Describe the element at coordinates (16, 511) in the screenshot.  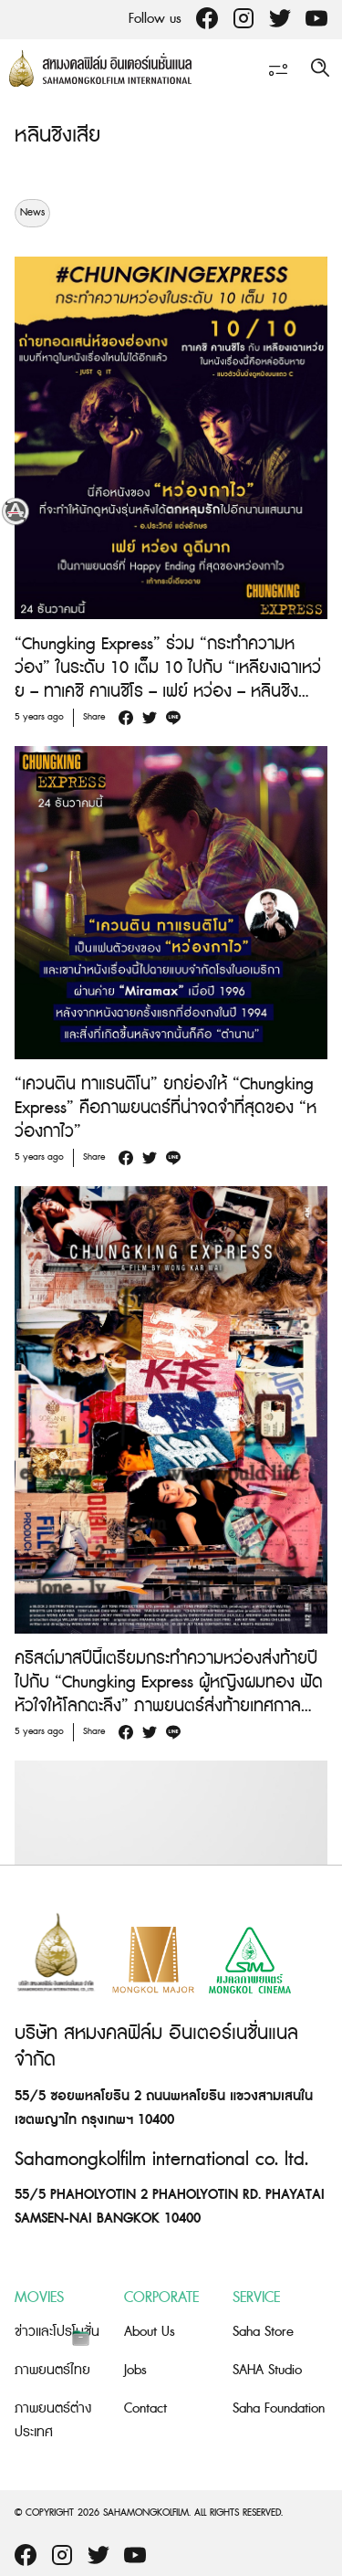
I see `open the software update manager` at that location.